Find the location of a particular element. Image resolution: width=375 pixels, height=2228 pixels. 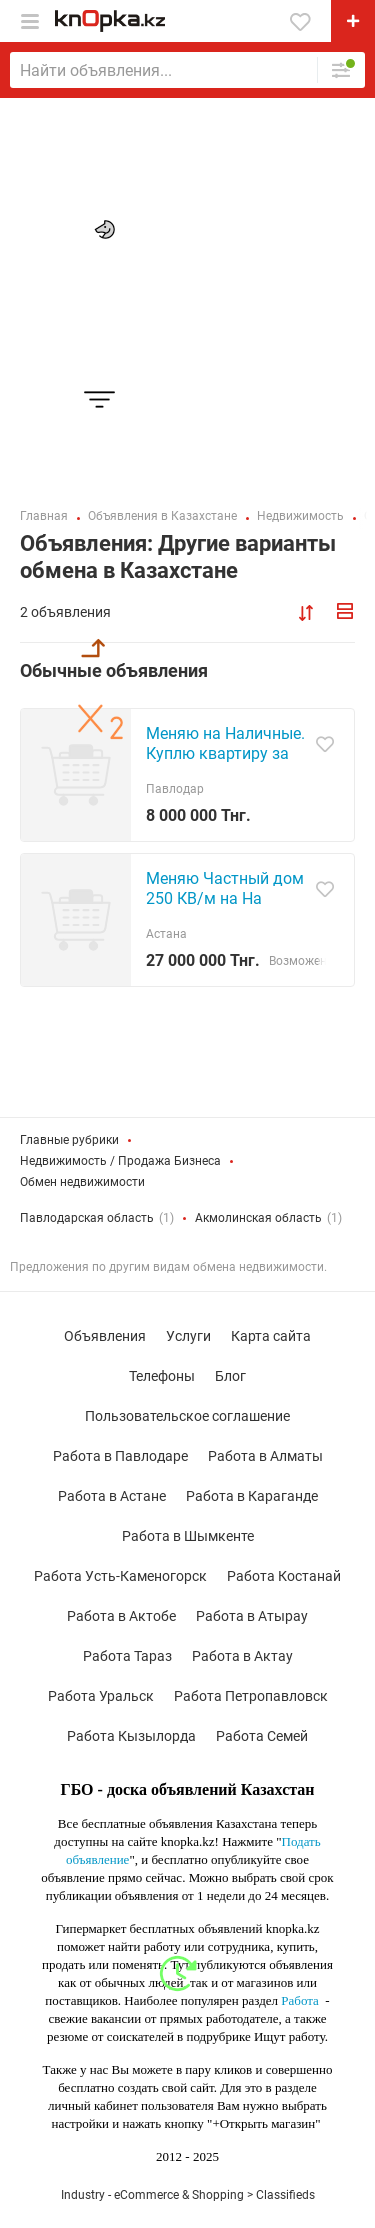

filter or sort content is located at coordinates (99, 399).